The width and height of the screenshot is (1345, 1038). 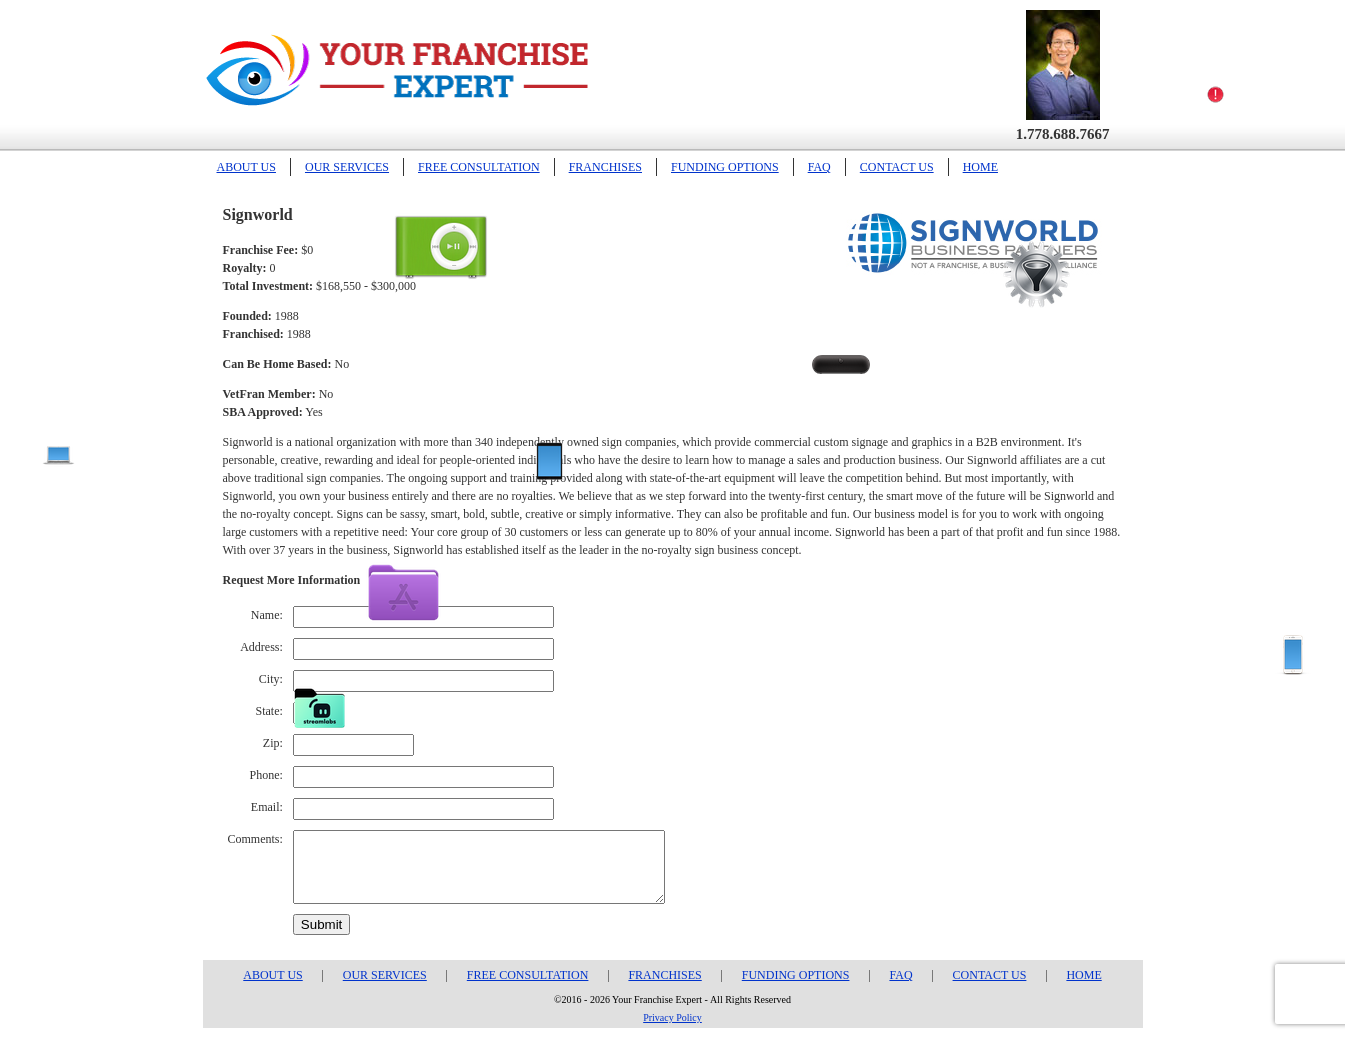 What do you see at coordinates (1215, 94) in the screenshot?
I see `indicates a warning or important alert` at bounding box center [1215, 94].